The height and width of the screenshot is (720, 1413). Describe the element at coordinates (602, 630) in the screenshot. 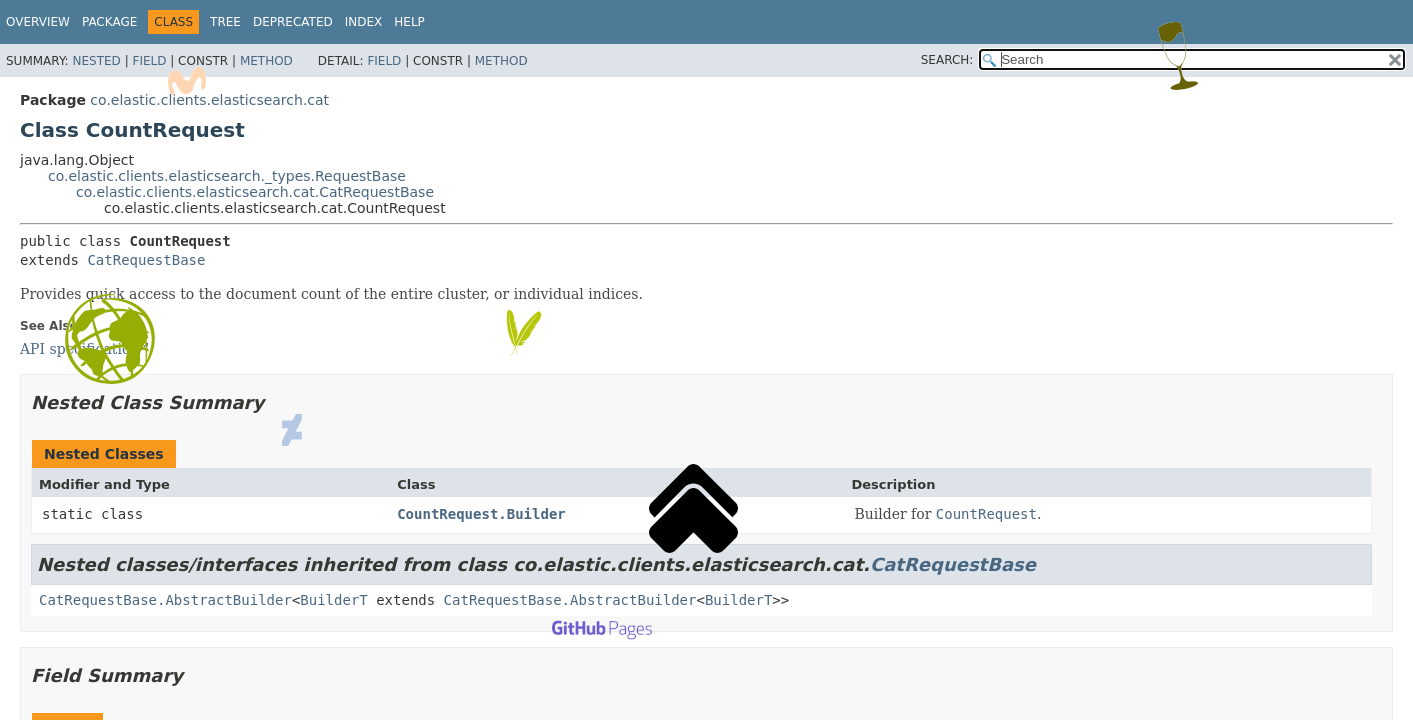

I see `access github pages hosting settings` at that location.